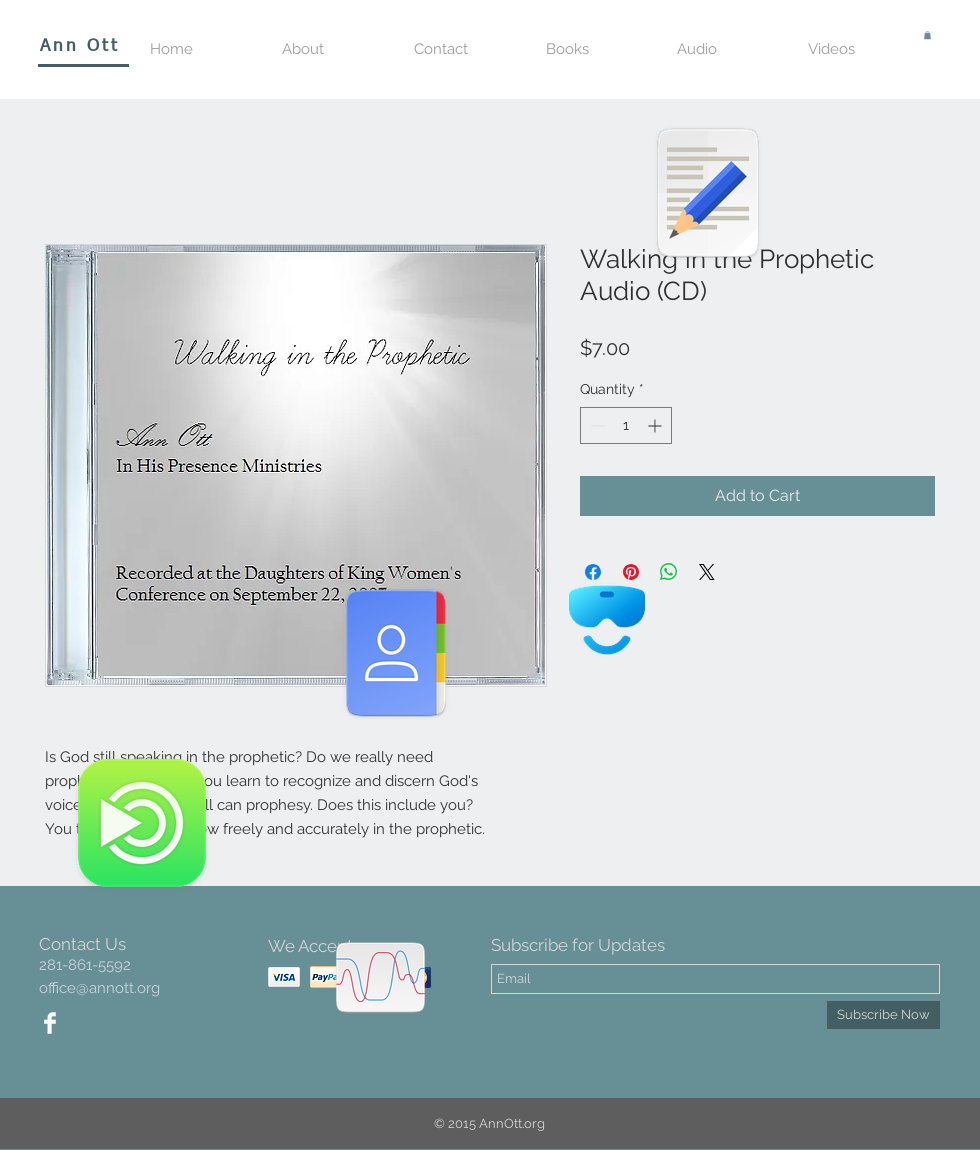 This screenshot has height=1150, width=980. What do you see at coordinates (380, 977) in the screenshot?
I see `open power statistics app` at bounding box center [380, 977].